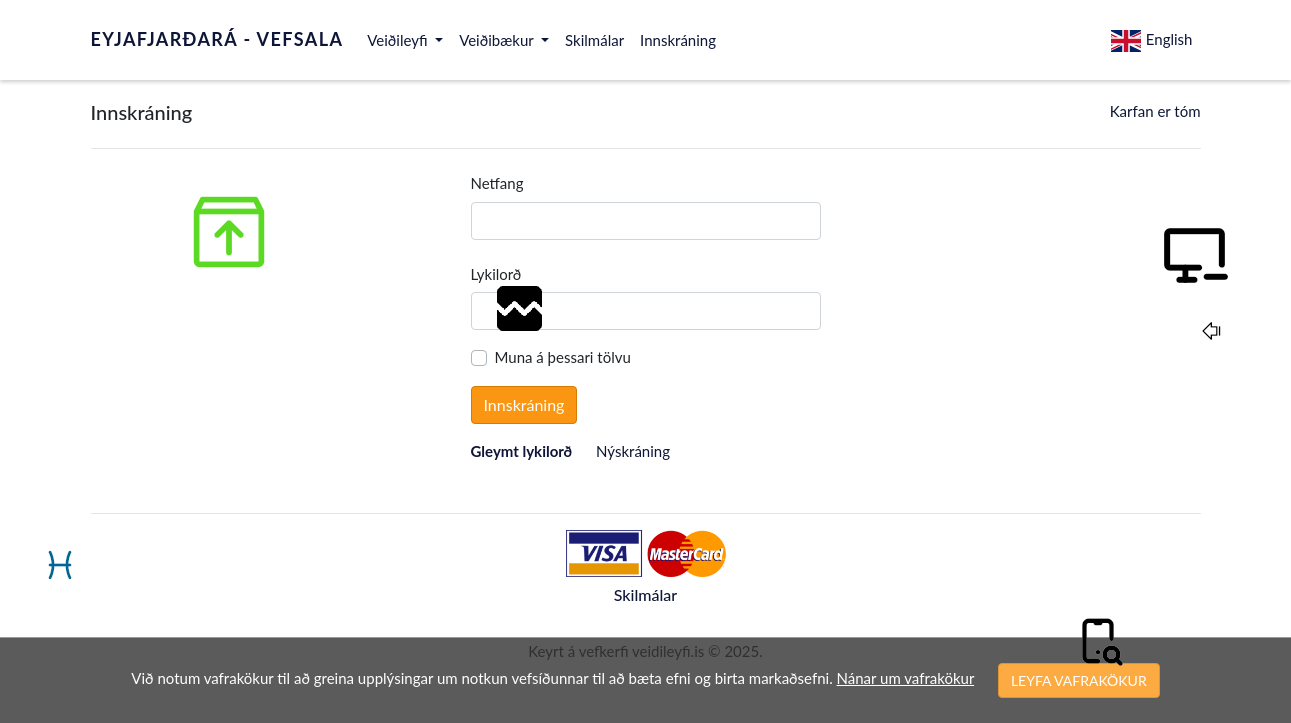 This screenshot has width=1291, height=723. I want to click on go back to previous screen, so click(1212, 331).